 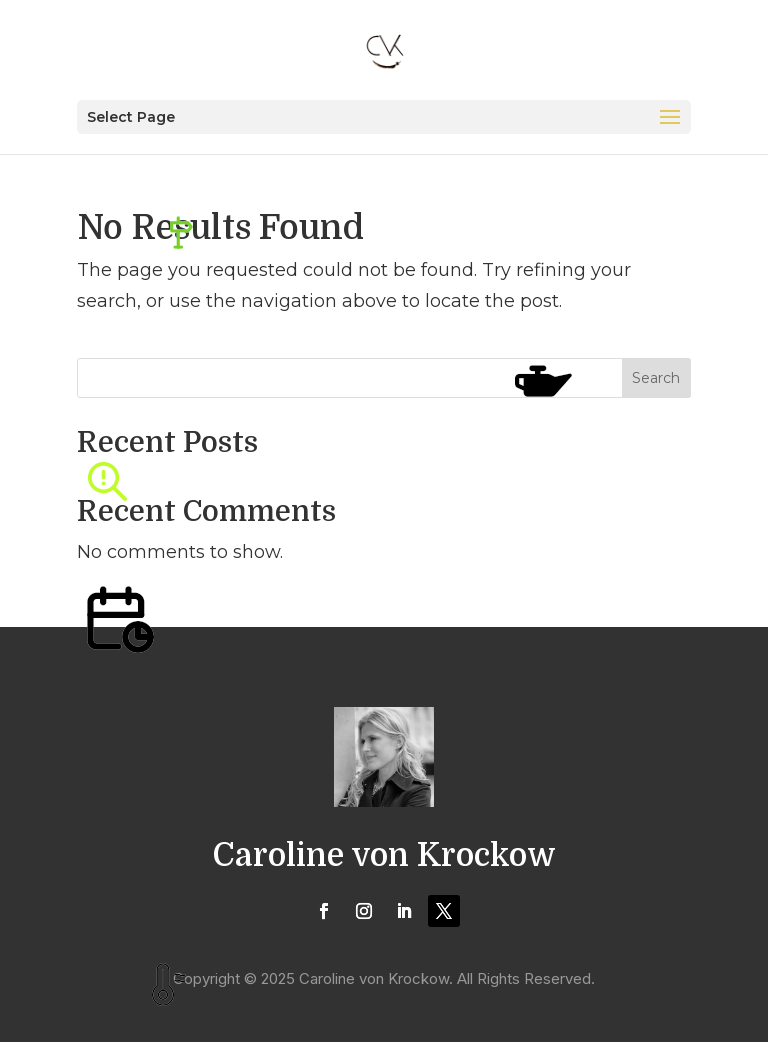 What do you see at coordinates (543, 382) in the screenshot?
I see `access maintenance or service settings` at bounding box center [543, 382].